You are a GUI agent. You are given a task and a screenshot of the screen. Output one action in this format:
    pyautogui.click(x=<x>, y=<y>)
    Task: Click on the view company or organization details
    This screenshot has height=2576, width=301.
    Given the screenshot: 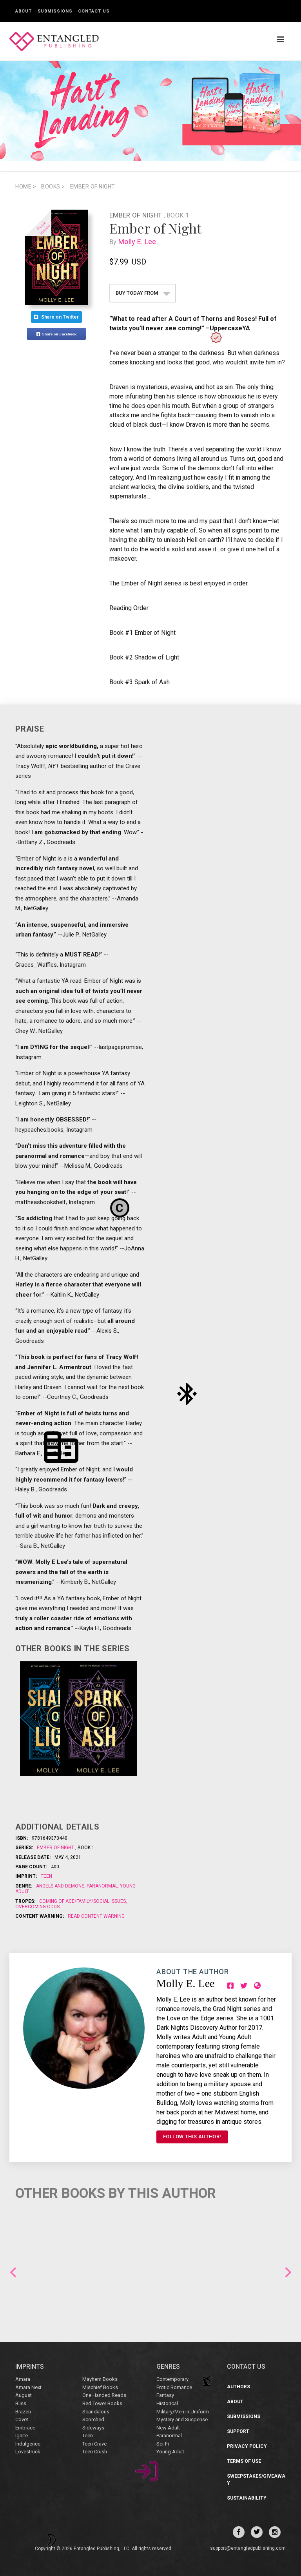 What is the action you would take?
    pyautogui.click(x=61, y=1447)
    